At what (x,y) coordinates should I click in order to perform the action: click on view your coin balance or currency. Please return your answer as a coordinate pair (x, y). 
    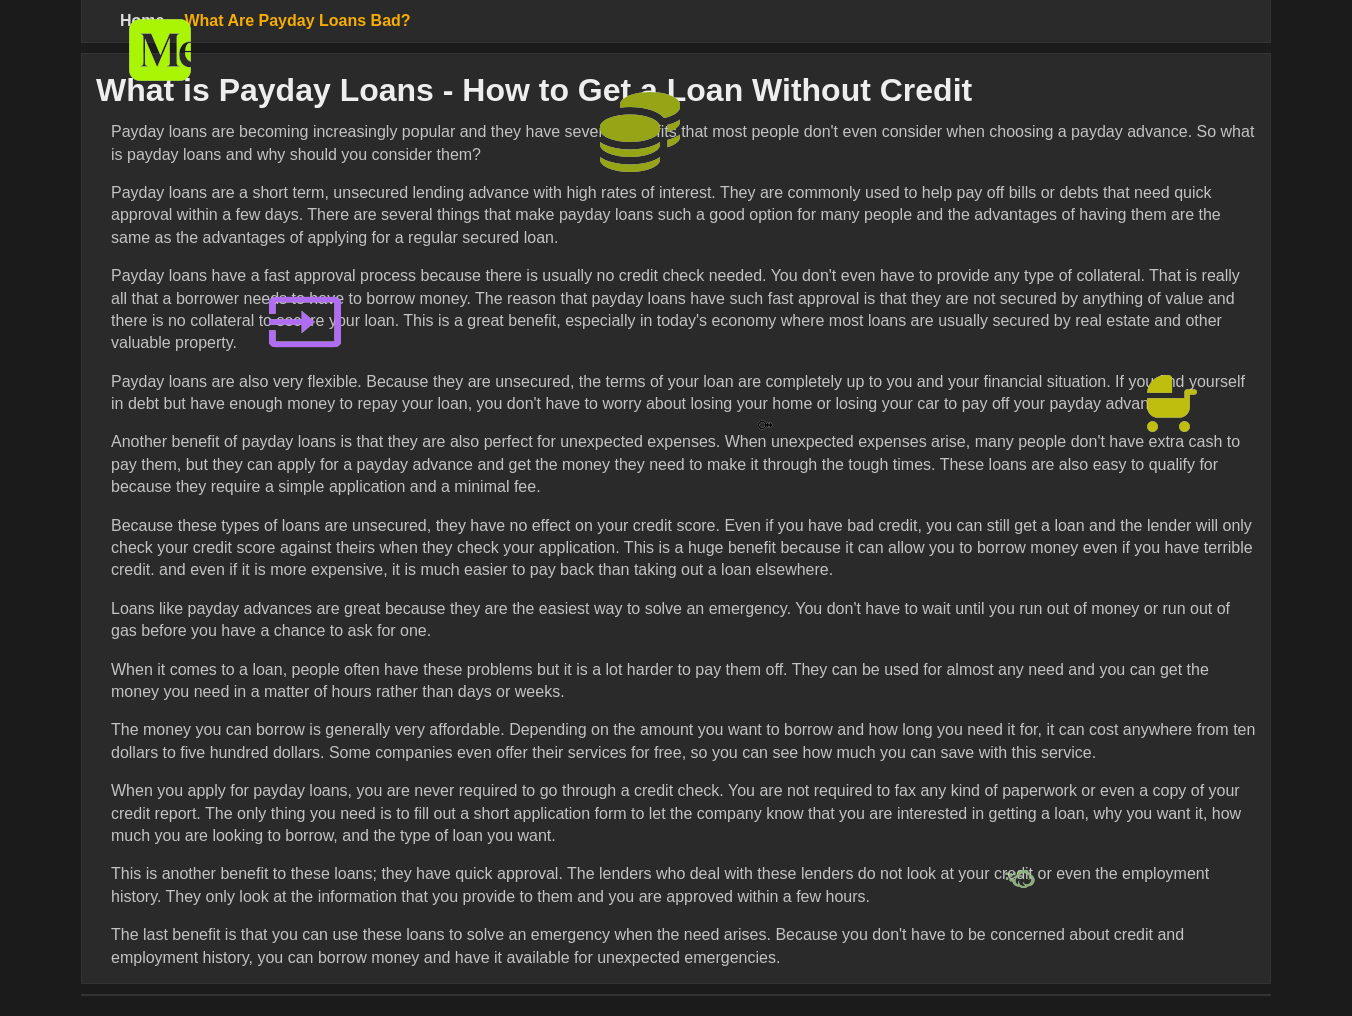
    Looking at the image, I should click on (640, 132).